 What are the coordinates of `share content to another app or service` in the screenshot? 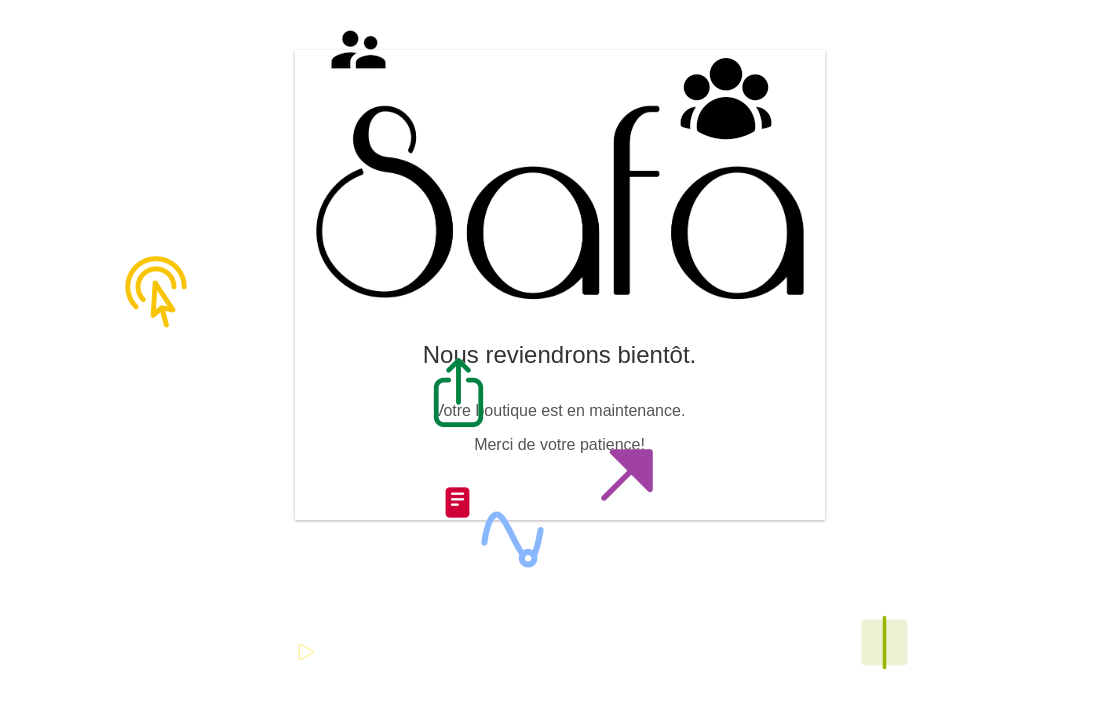 It's located at (458, 392).